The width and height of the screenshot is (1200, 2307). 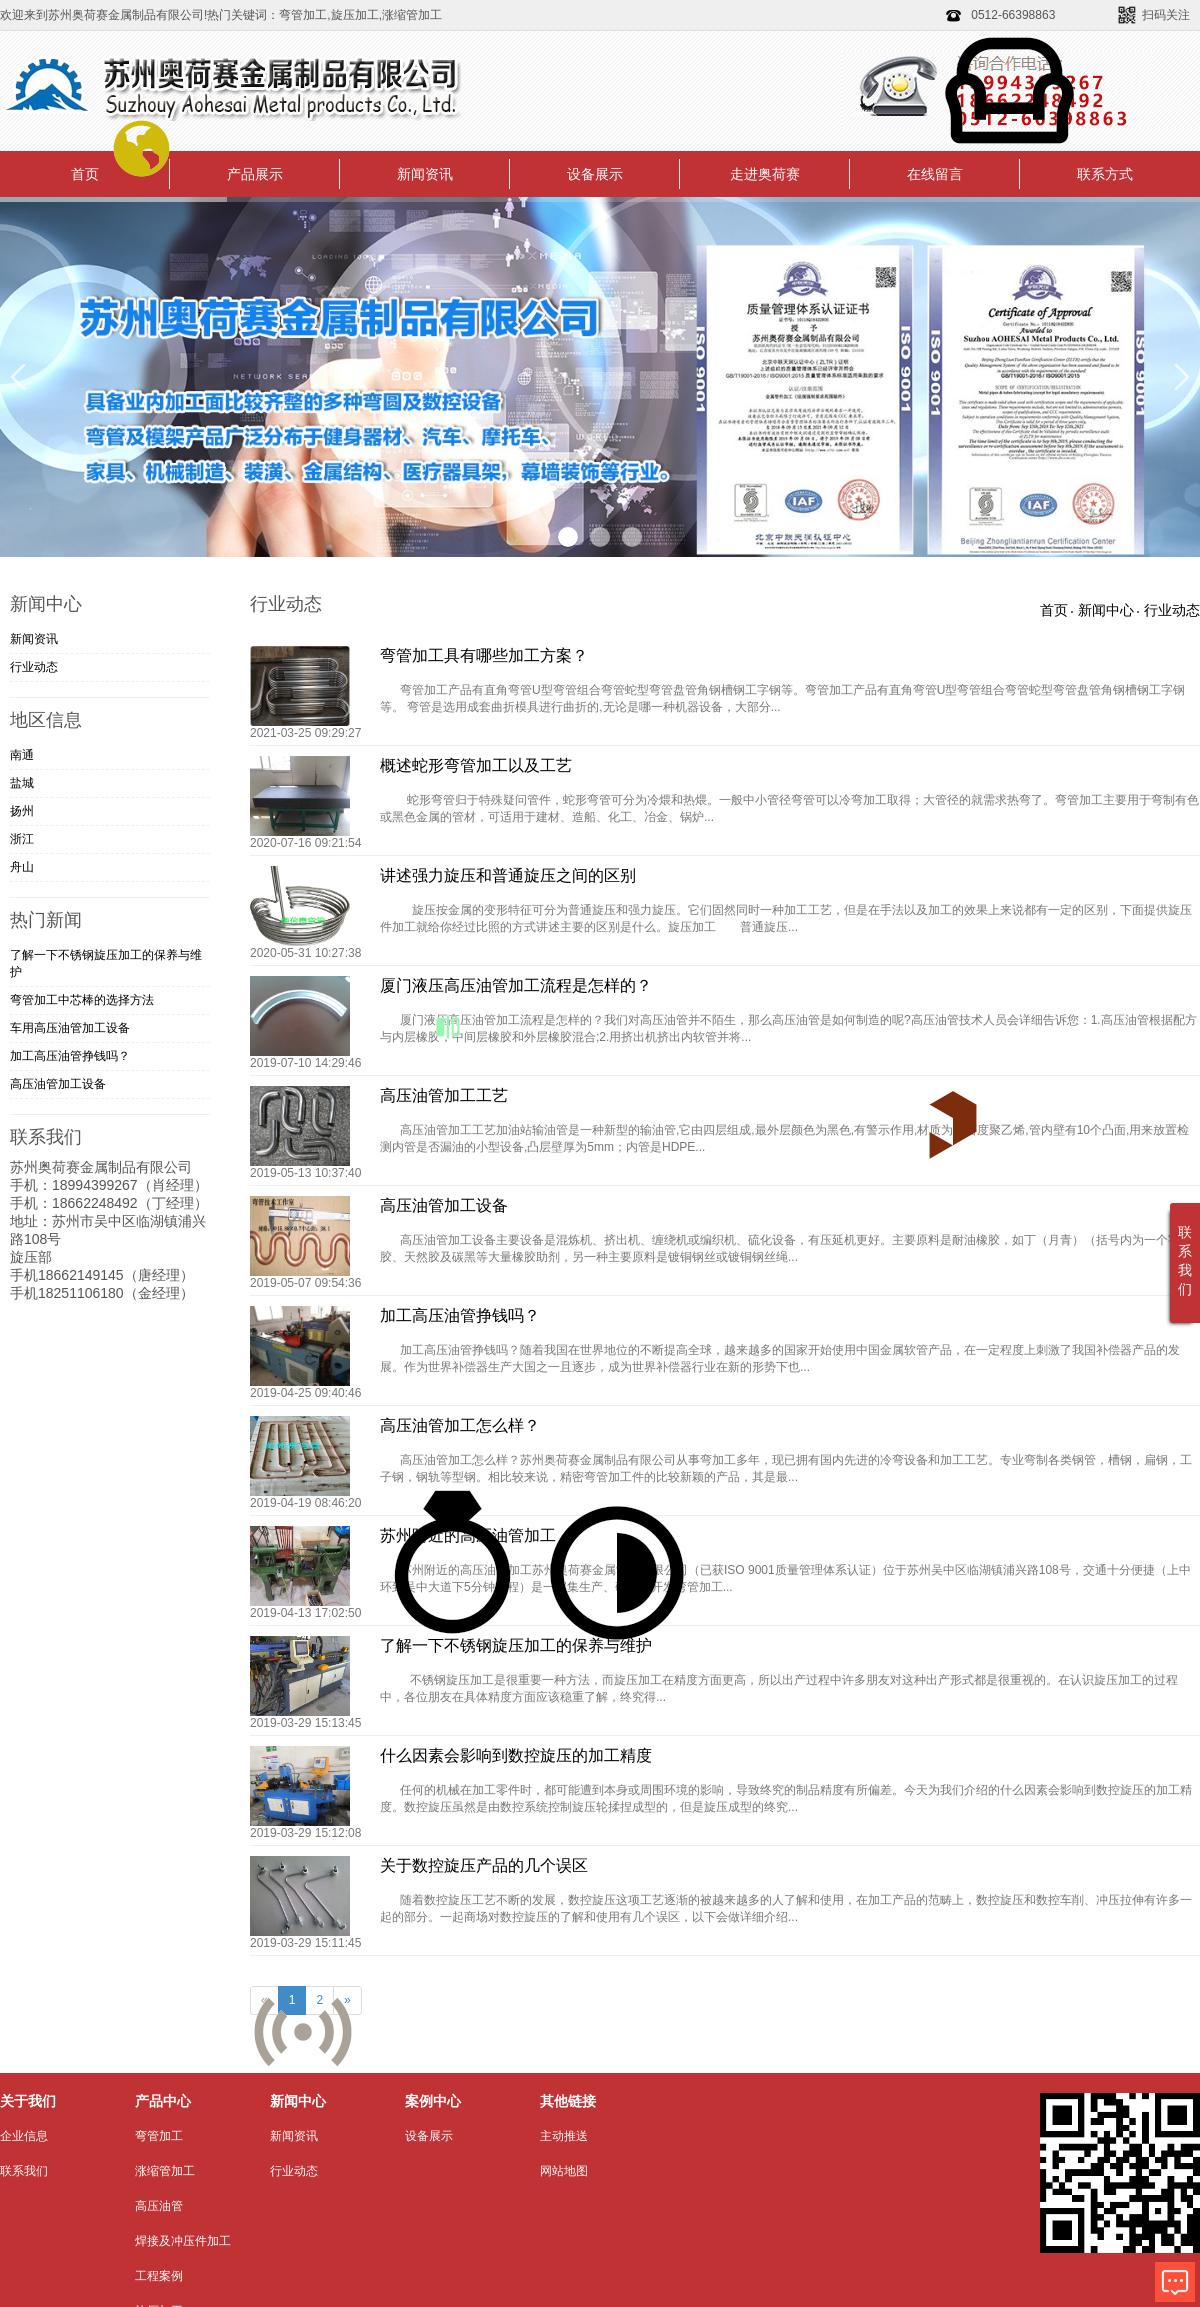 I want to click on access jewelry or accessories category, so click(x=452, y=1565).